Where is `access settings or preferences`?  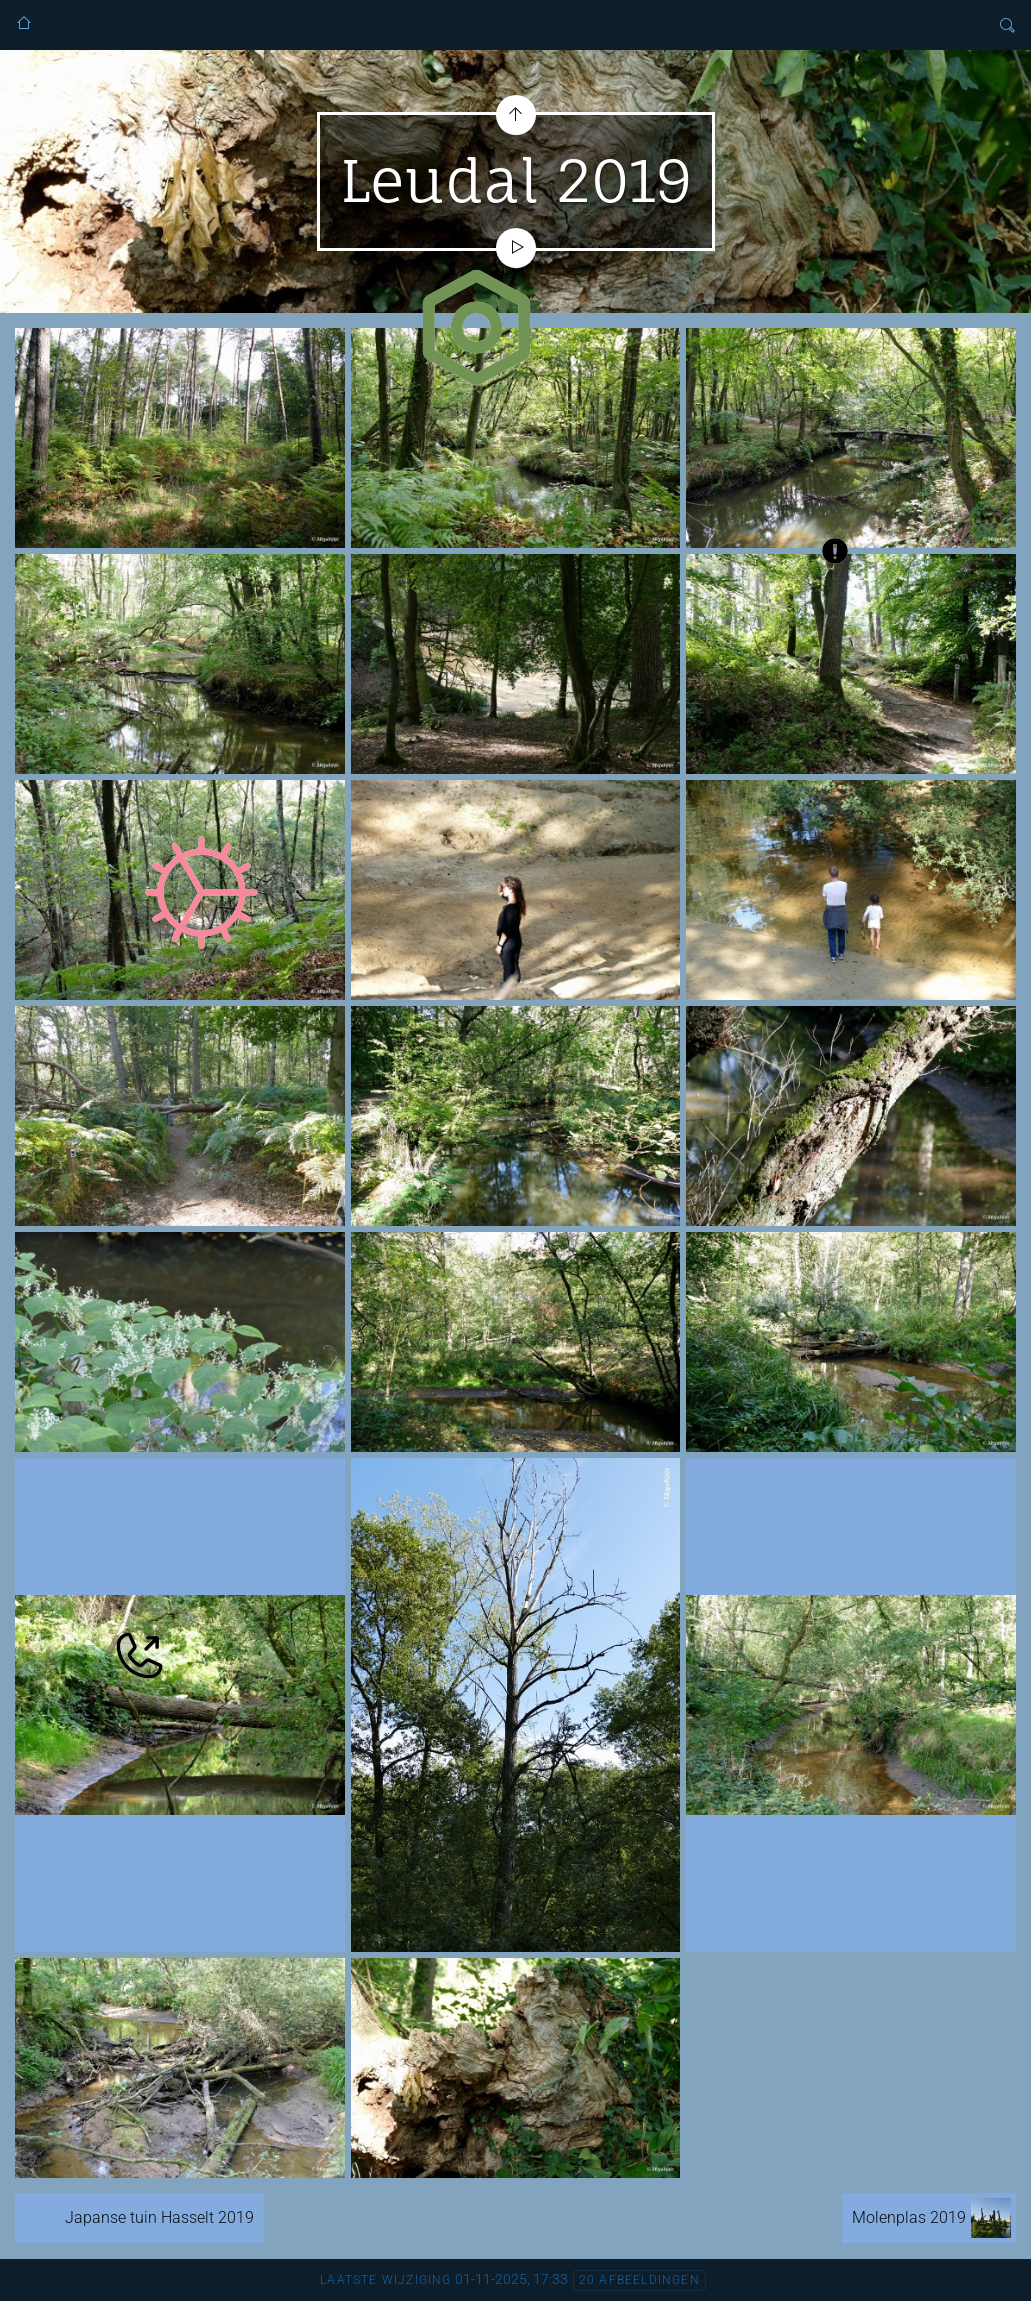 access settings or preferences is located at coordinates (201, 892).